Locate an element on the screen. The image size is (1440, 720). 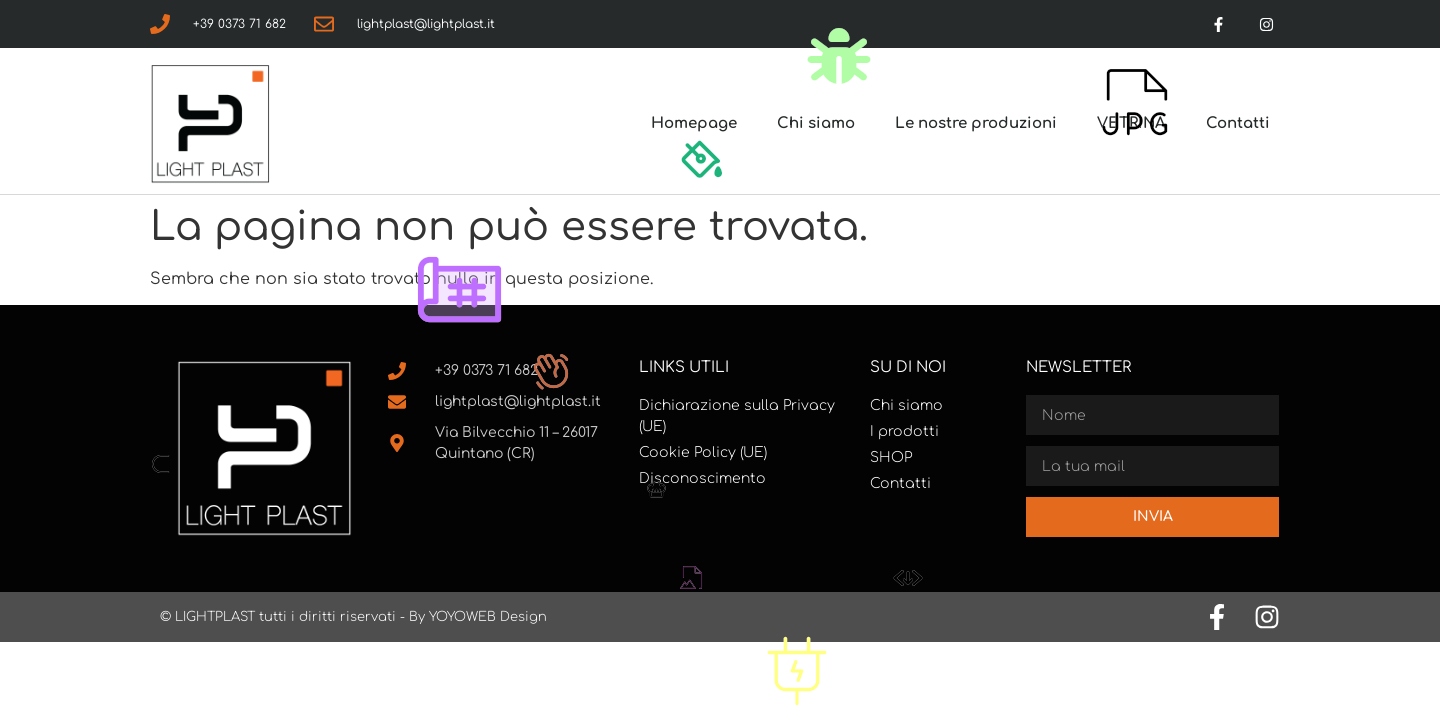
indicates a proper subset relationship in mathematical notation is located at coordinates (161, 464).